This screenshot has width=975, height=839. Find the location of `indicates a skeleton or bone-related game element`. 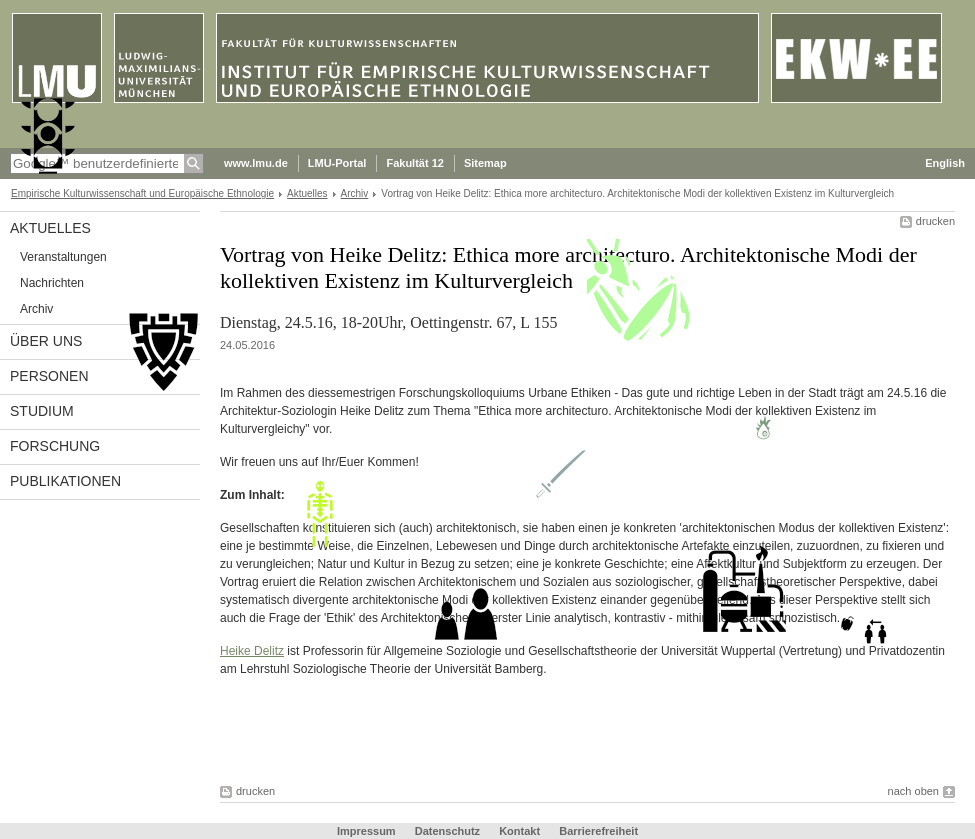

indicates a skeleton or bone-related game element is located at coordinates (320, 514).